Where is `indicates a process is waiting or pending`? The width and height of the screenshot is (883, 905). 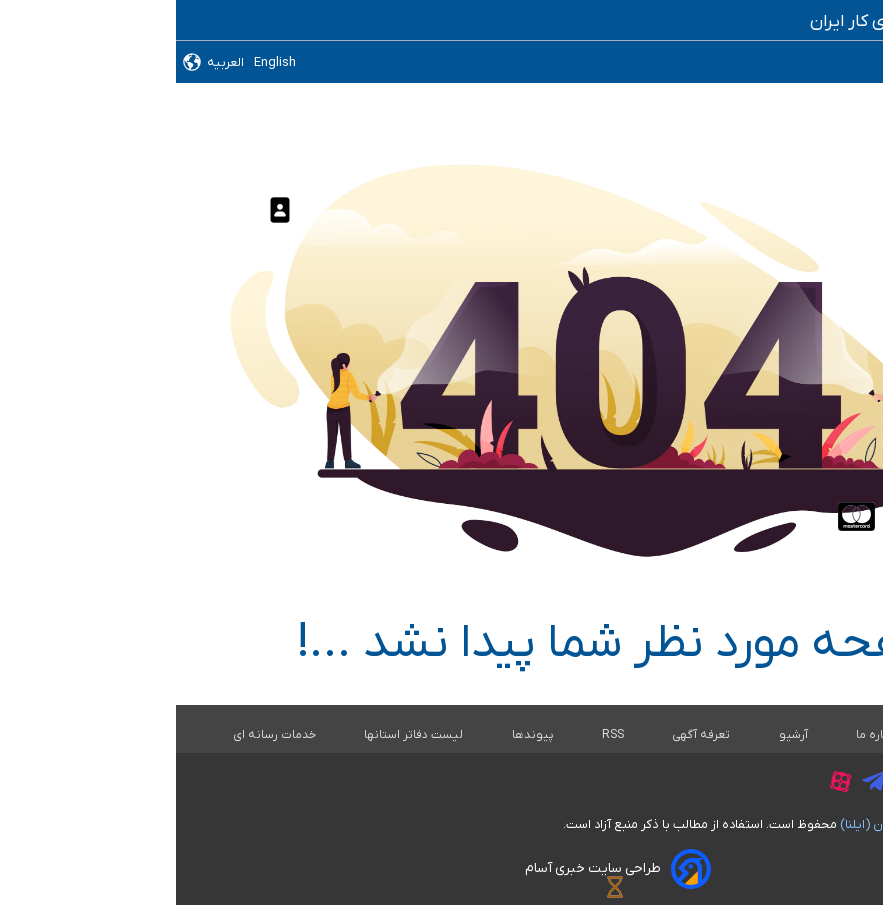
indicates a process is waiting or pending is located at coordinates (615, 887).